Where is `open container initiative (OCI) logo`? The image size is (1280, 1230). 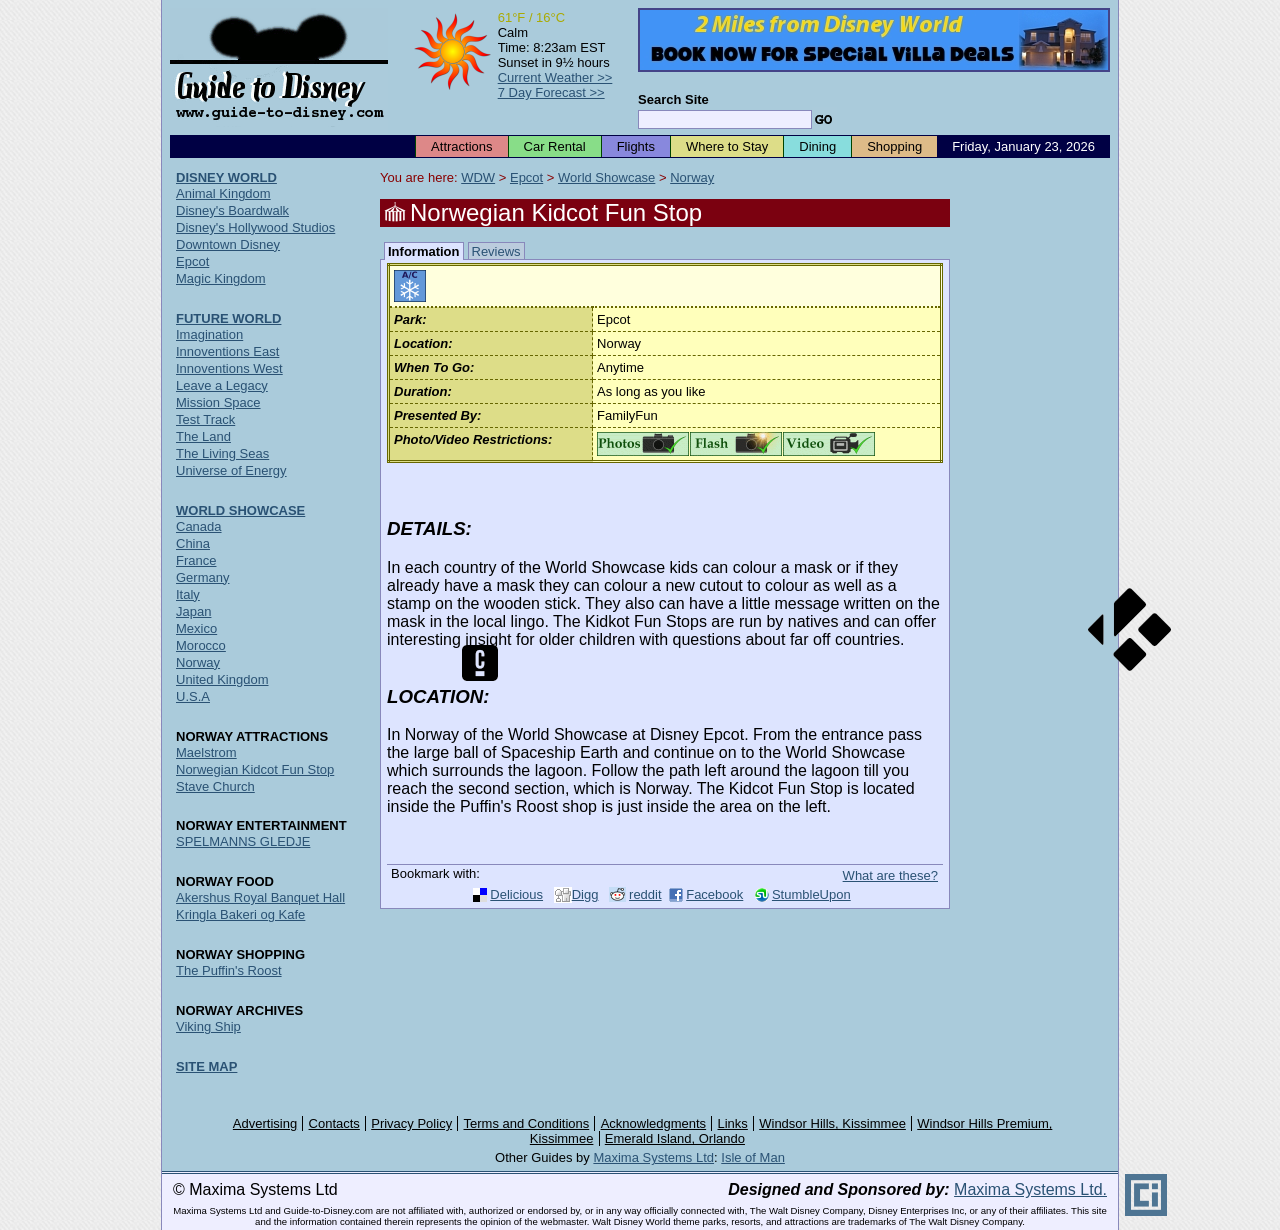
open container initiative (OCI) logo is located at coordinates (1146, 1195).